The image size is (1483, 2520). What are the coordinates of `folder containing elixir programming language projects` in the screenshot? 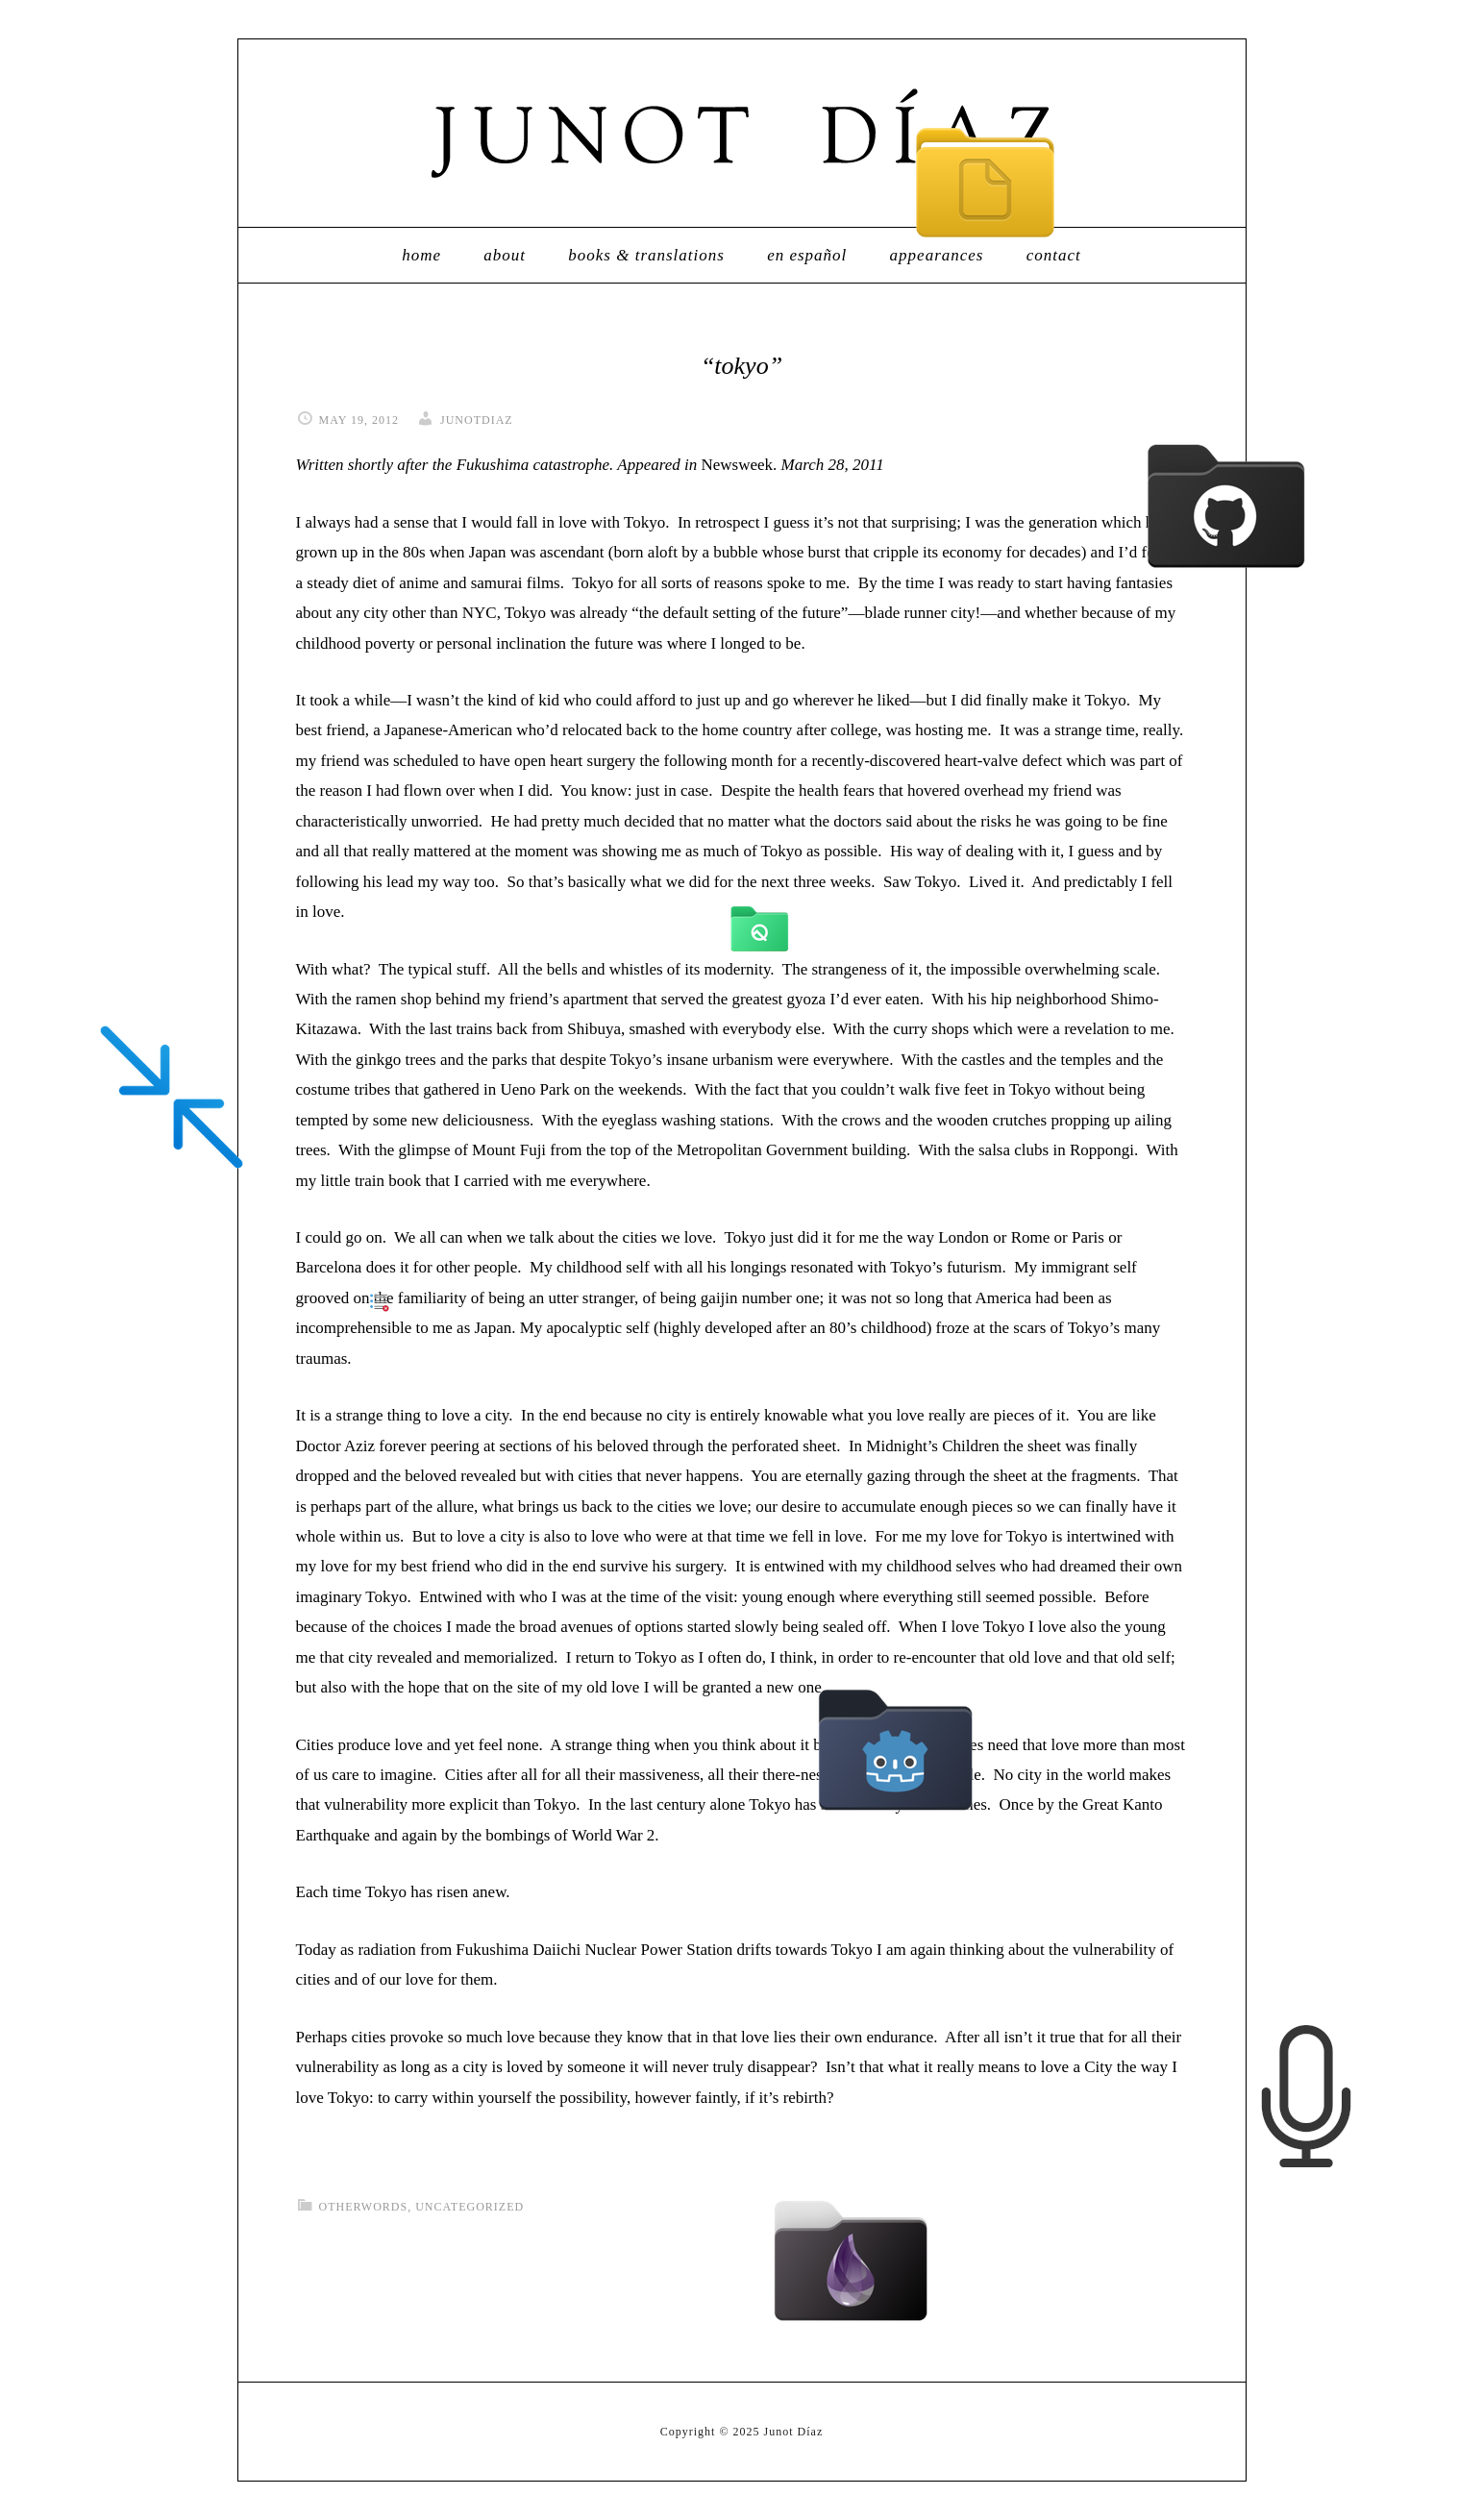 It's located at (850, 2264).